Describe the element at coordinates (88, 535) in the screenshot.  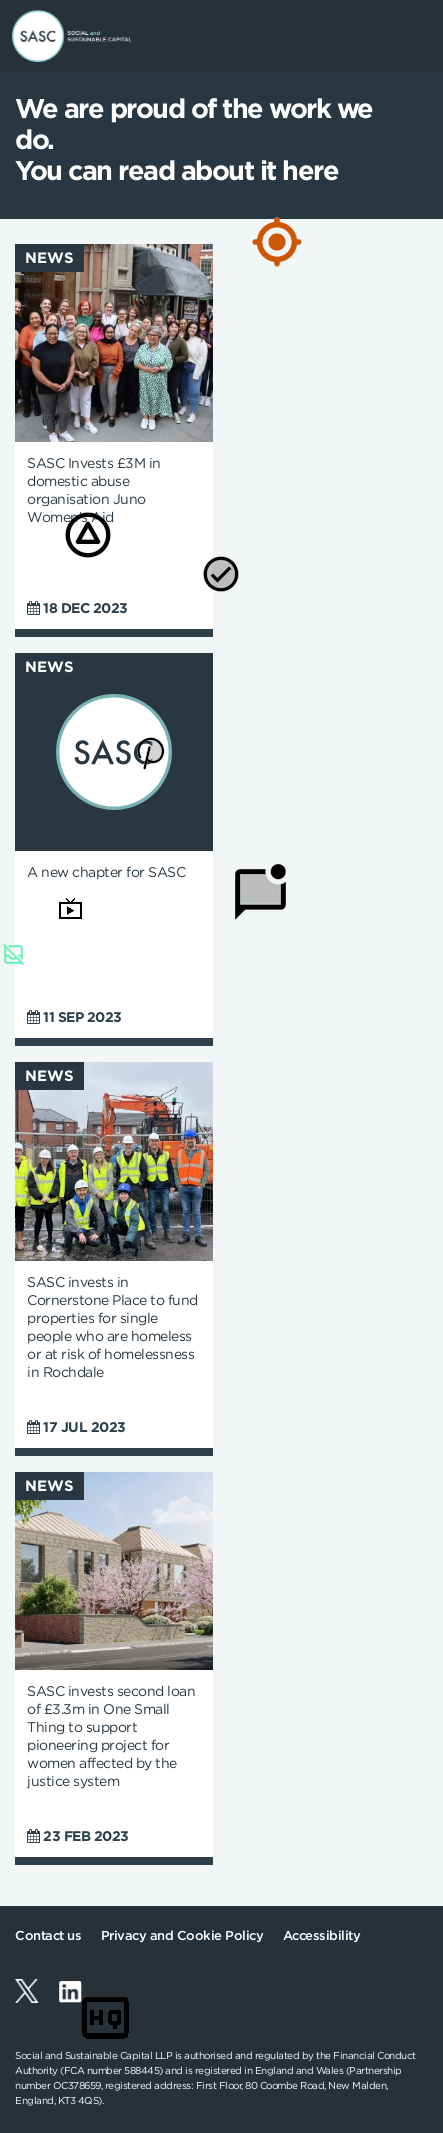
I see `playstation triangle button symbol` at that location.